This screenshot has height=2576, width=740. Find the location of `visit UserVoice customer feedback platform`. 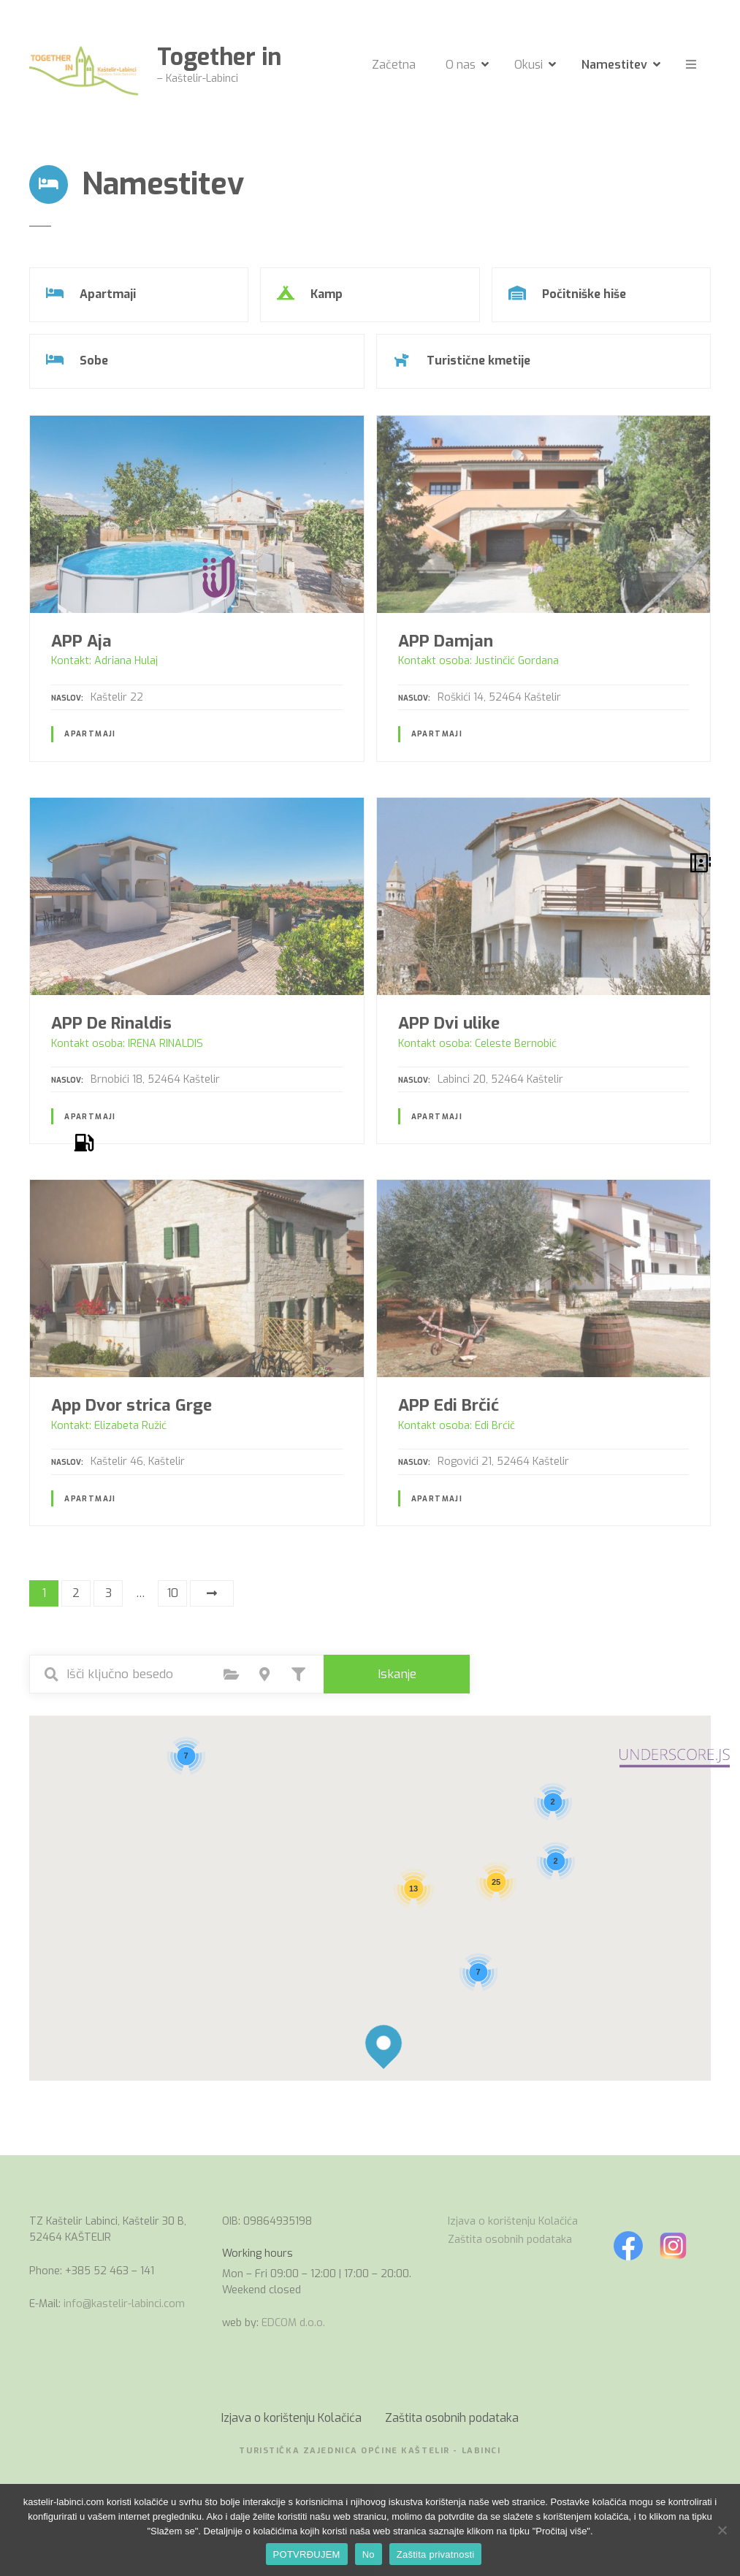

visit UserVoice customer feedback platform is located at coordinates (218, 576).